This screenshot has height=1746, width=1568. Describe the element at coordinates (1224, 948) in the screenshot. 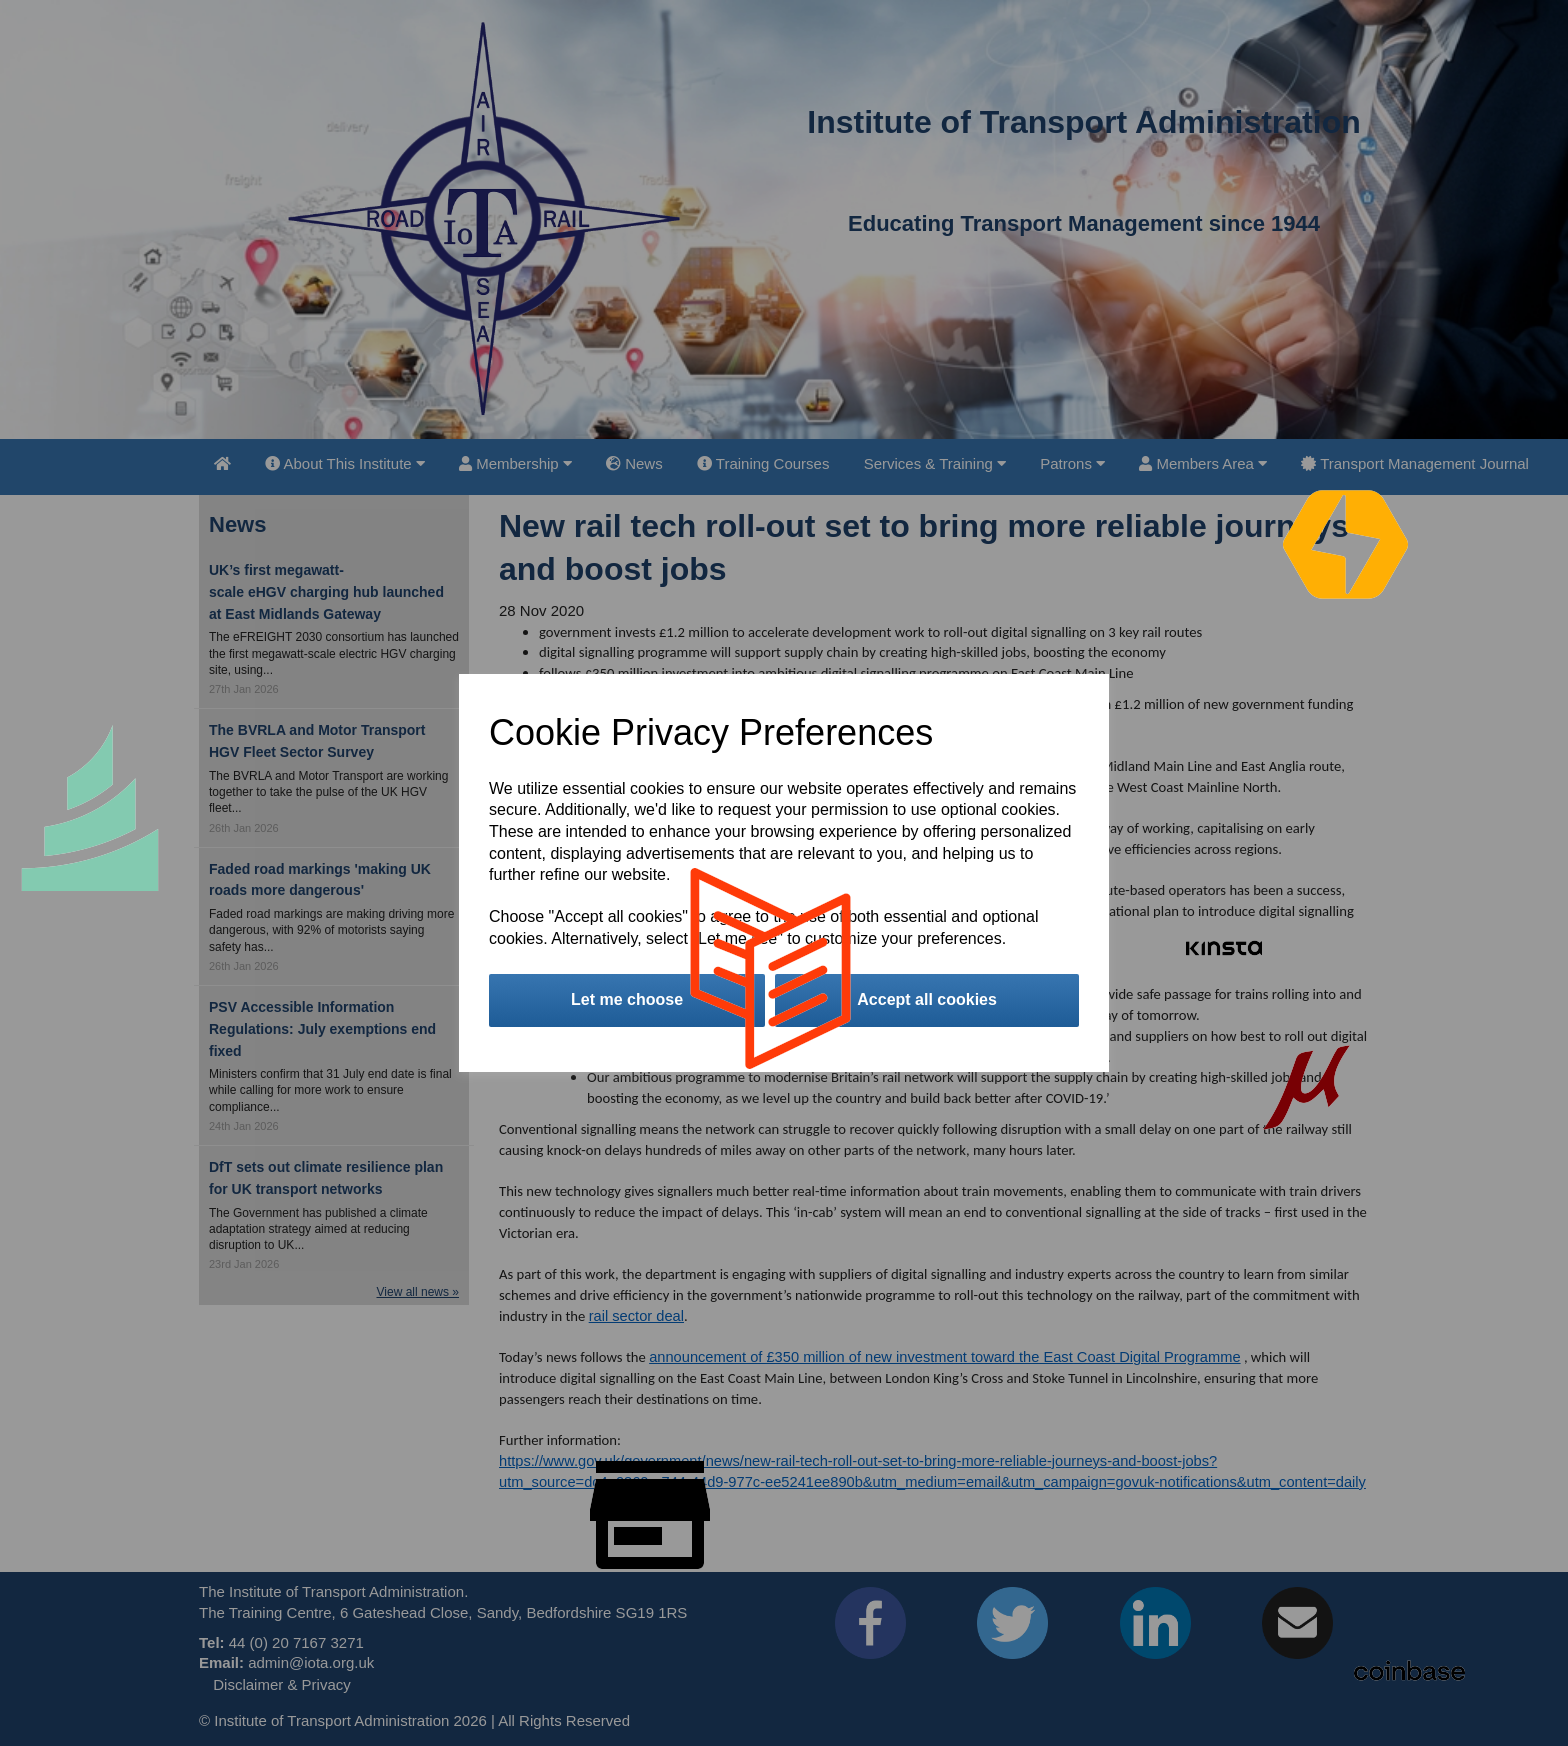

I see `Kinsta web hosting service logo` at that location.